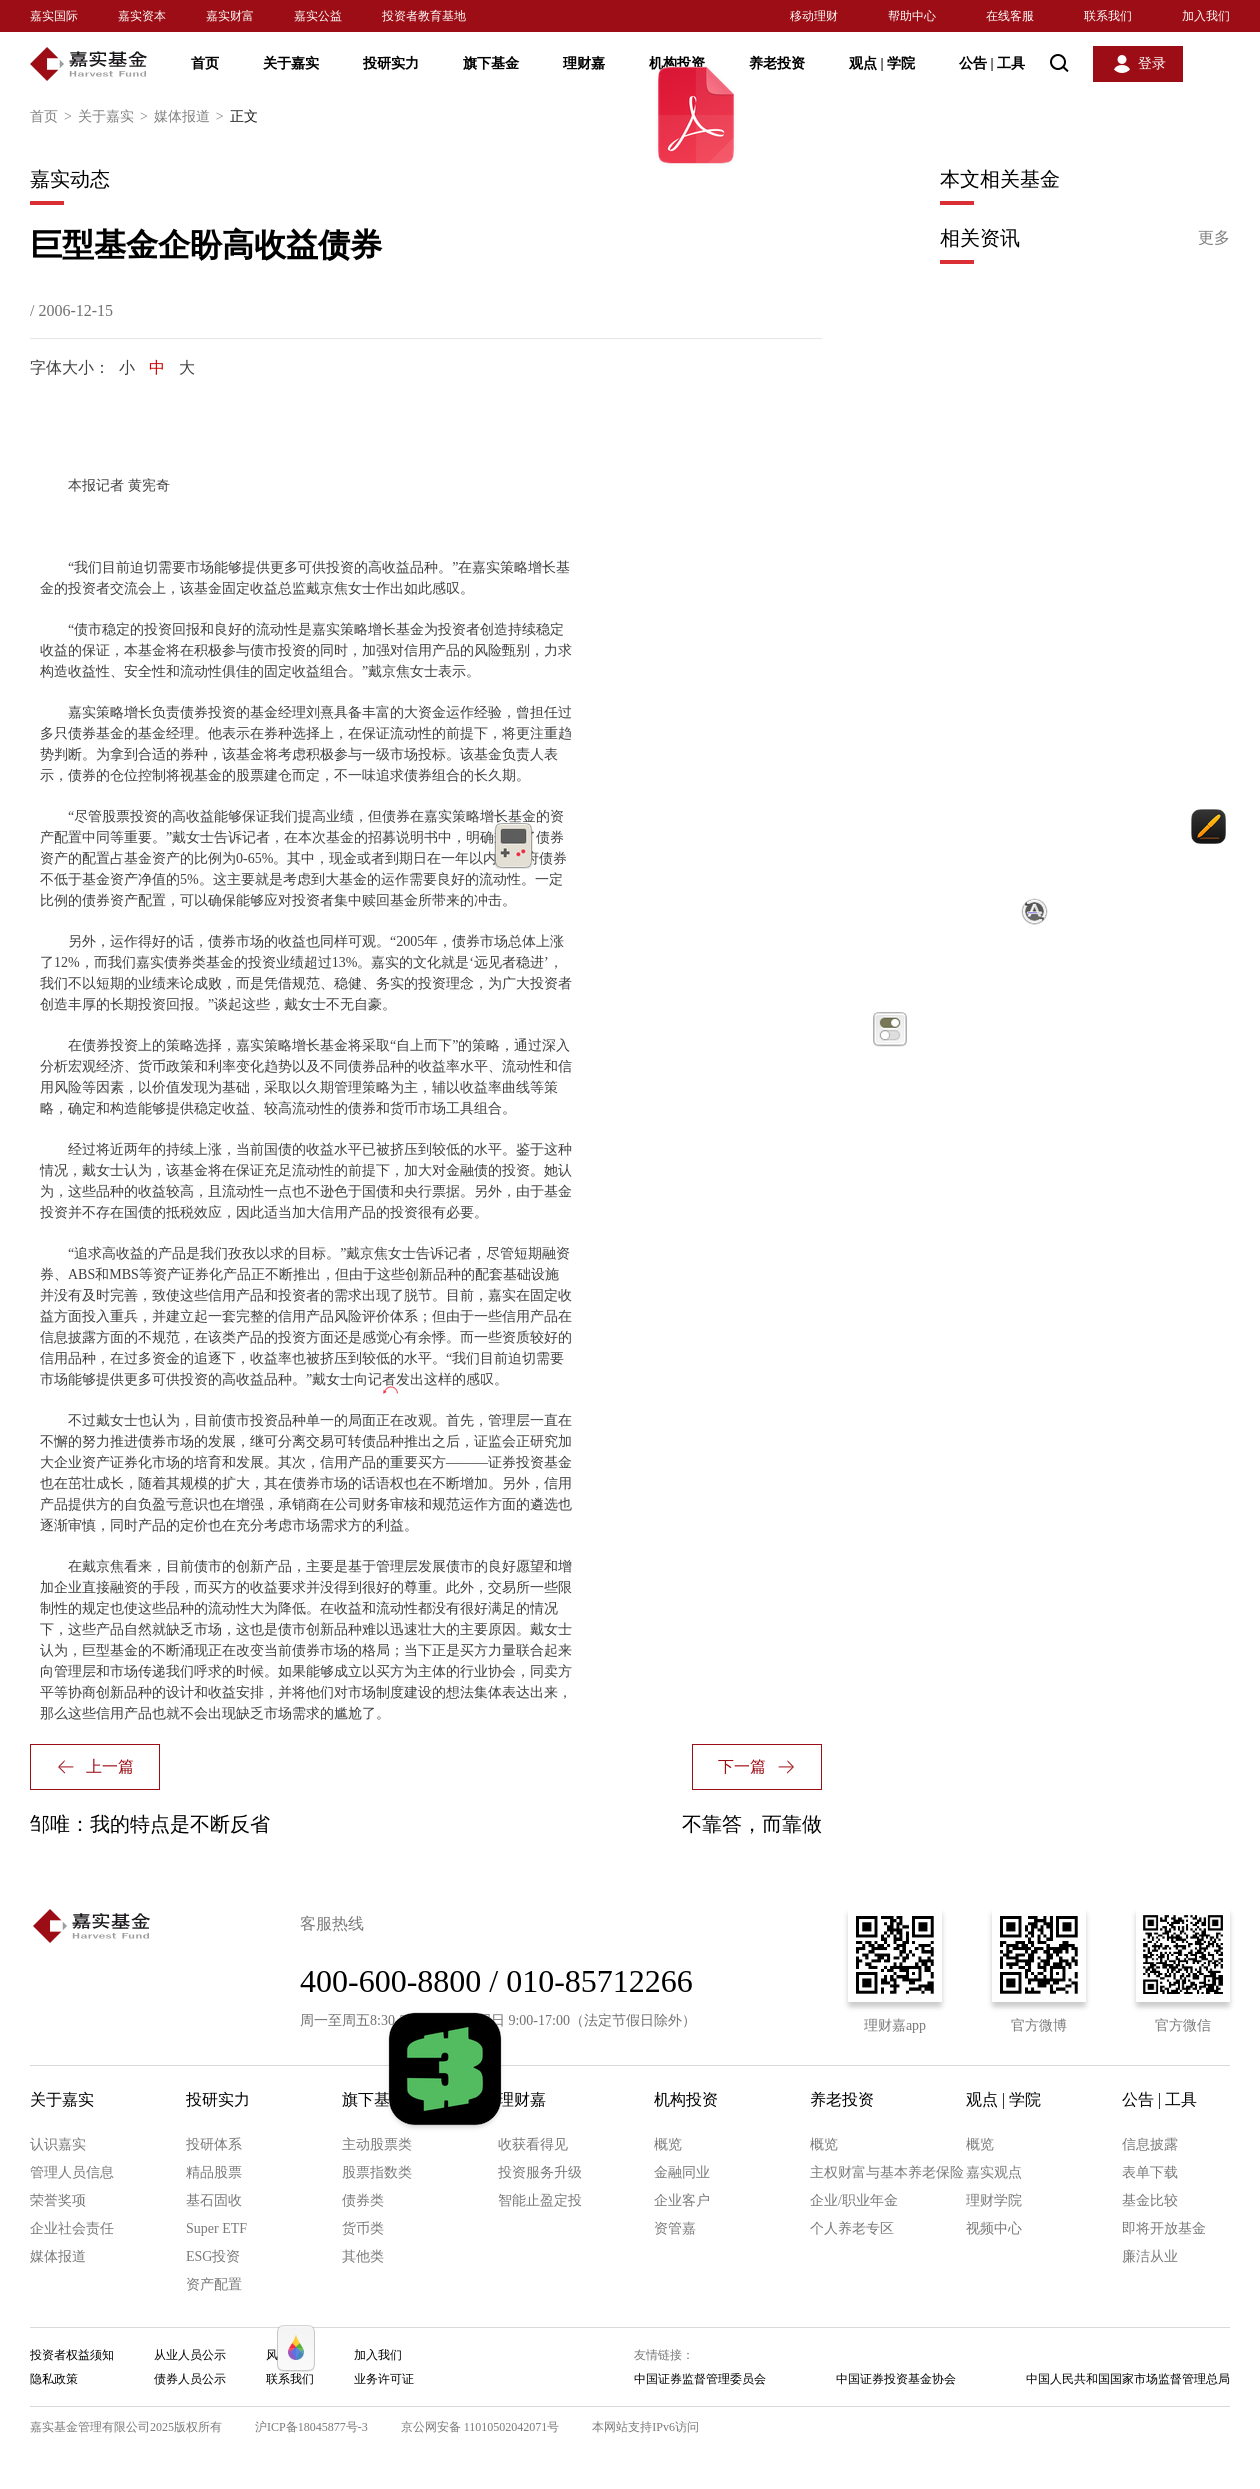 The image size is (1260, 2489). What do you see at coordinates (1208, 826) in the screenshot?
I see `open pages document editor` at bounding box center [1208, 826].